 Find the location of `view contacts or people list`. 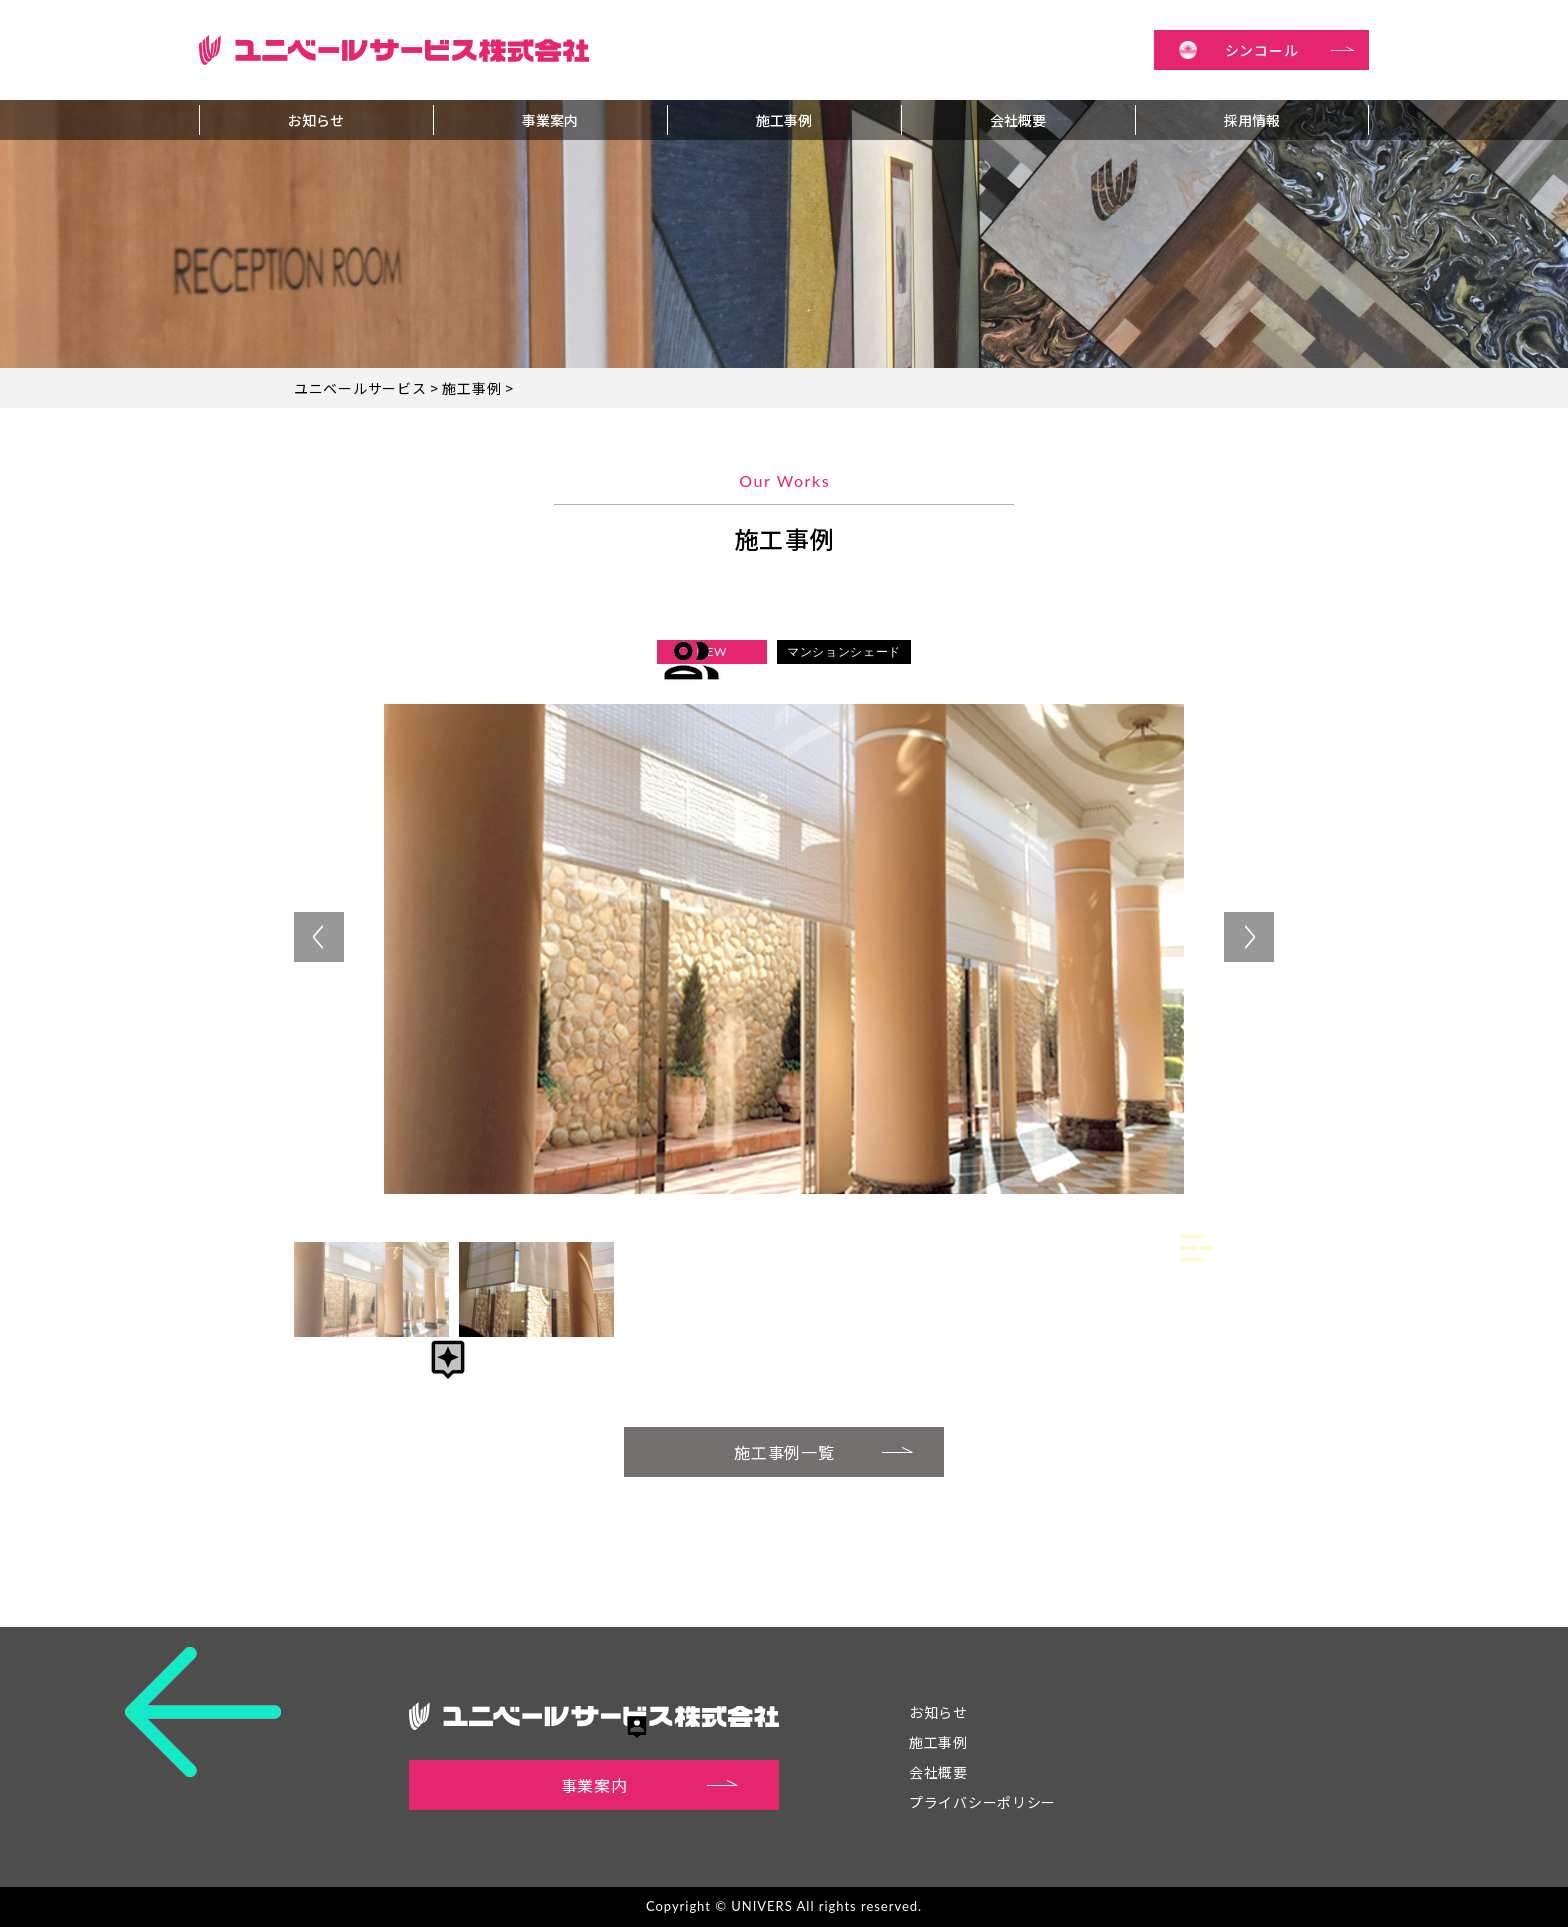

view contacts or people list is located at coordinates (691, 660).